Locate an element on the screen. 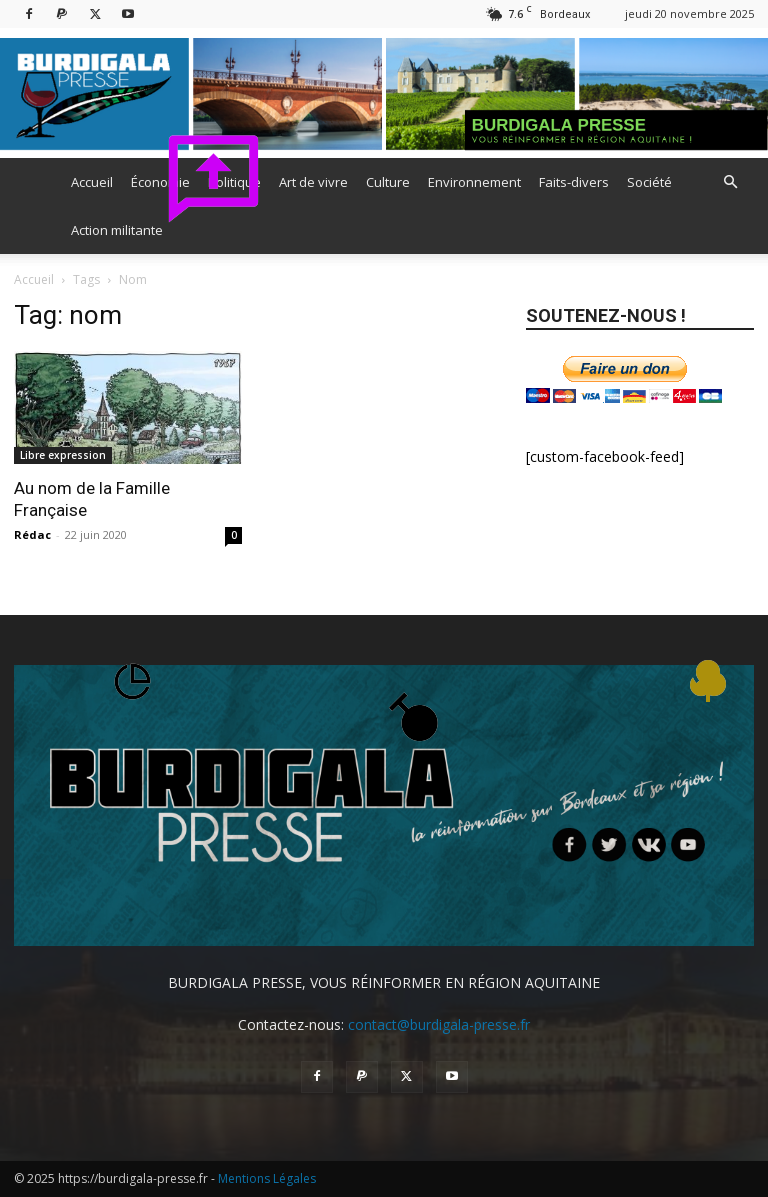  upload a file to the chat is located at coordinates (213, 175).